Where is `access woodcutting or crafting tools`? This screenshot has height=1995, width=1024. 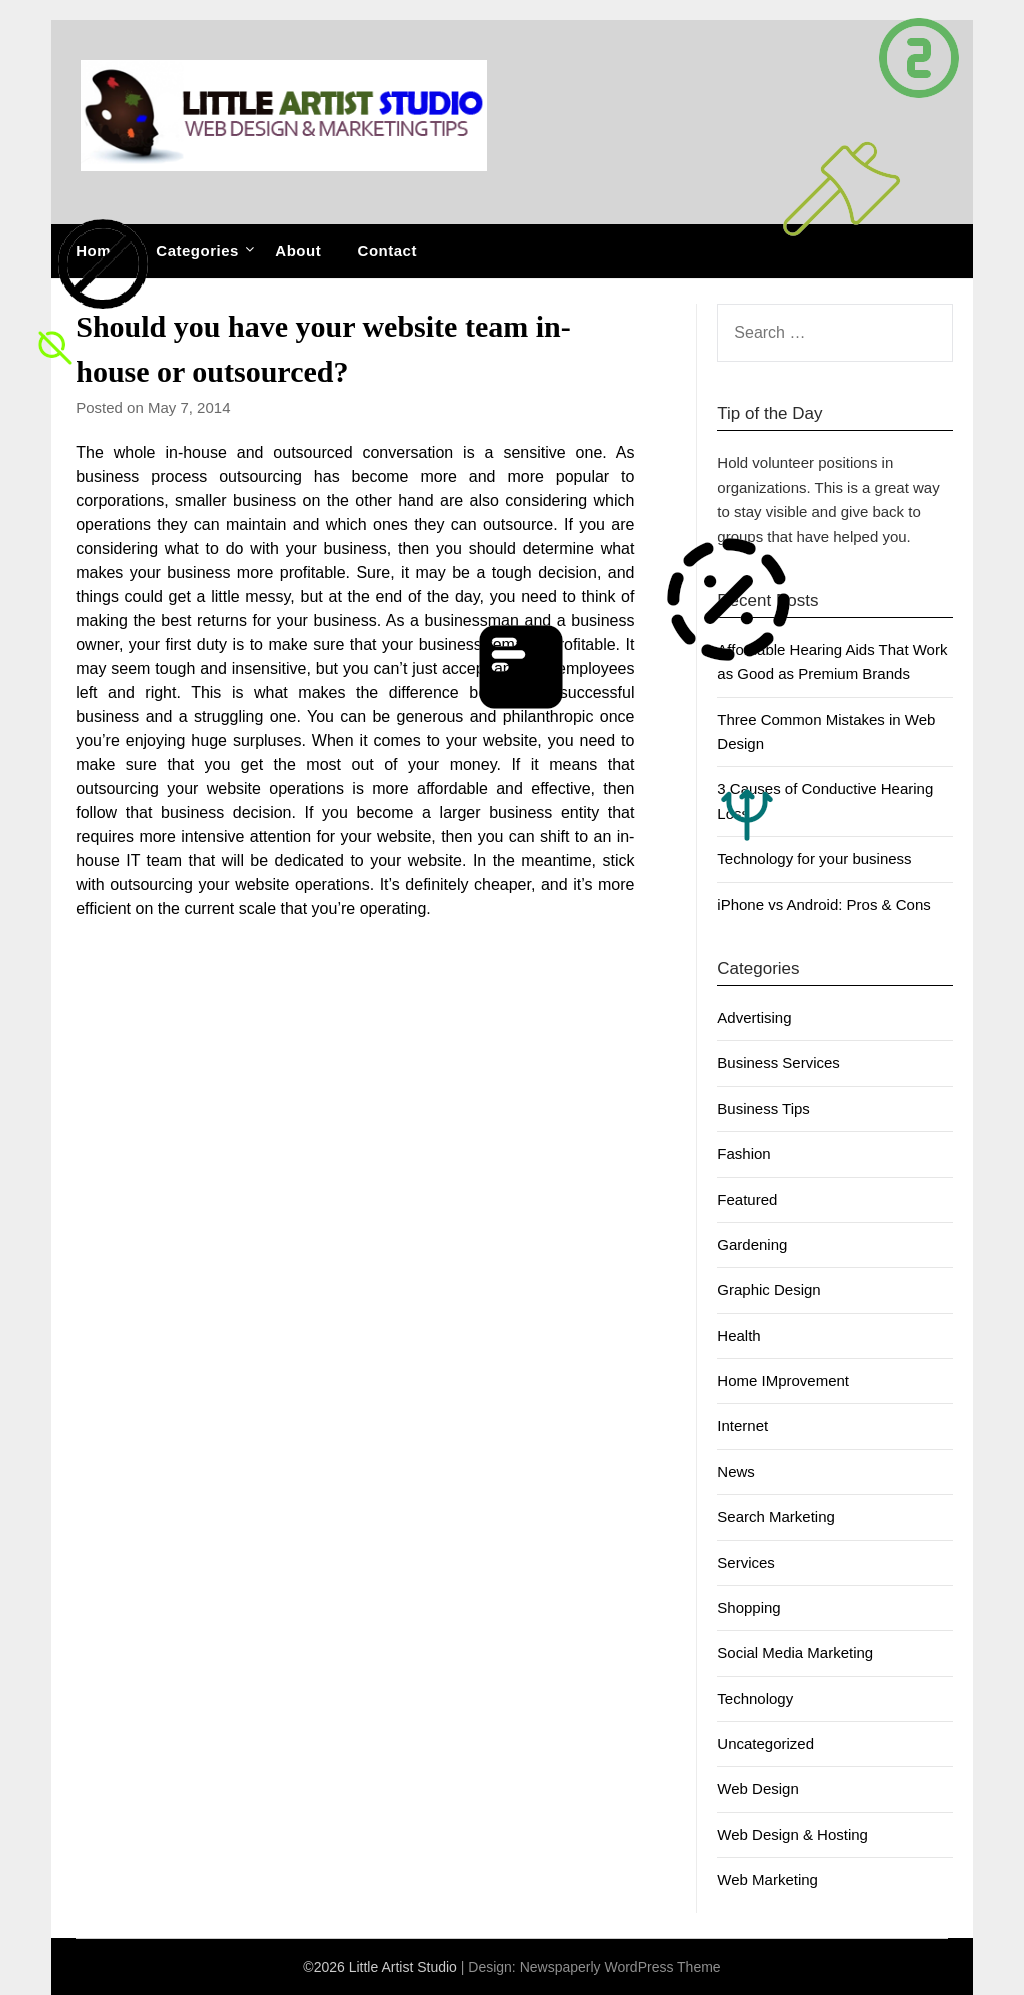 access woodcutting or crafting tools is located at coordinates (841, 192).